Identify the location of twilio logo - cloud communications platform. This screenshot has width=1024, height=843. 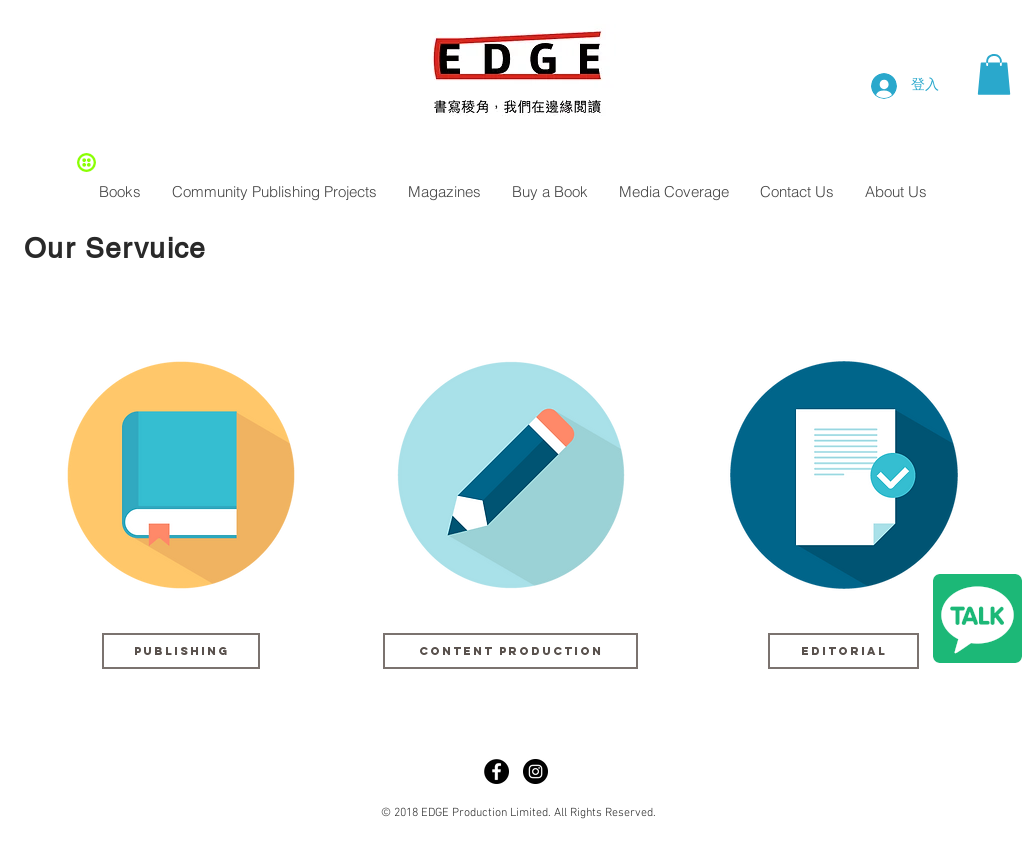
(86, 162).